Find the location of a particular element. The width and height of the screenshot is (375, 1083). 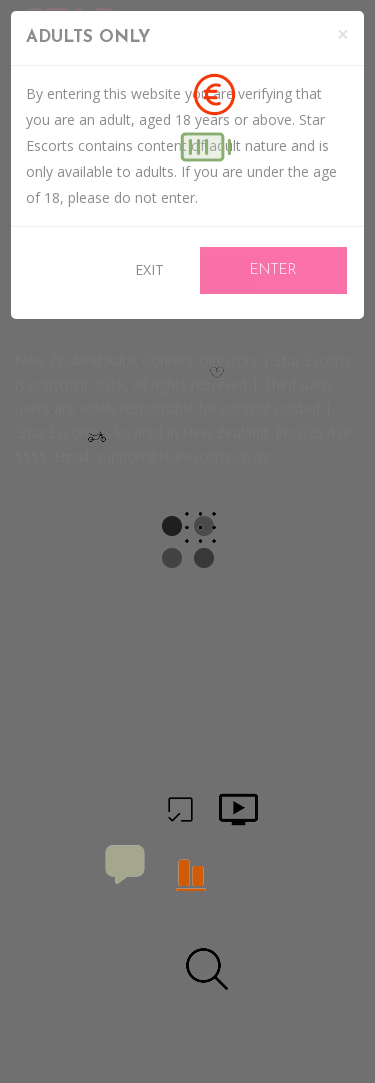

select motorcycle as vehicle type is located at coordinates (97, 437).